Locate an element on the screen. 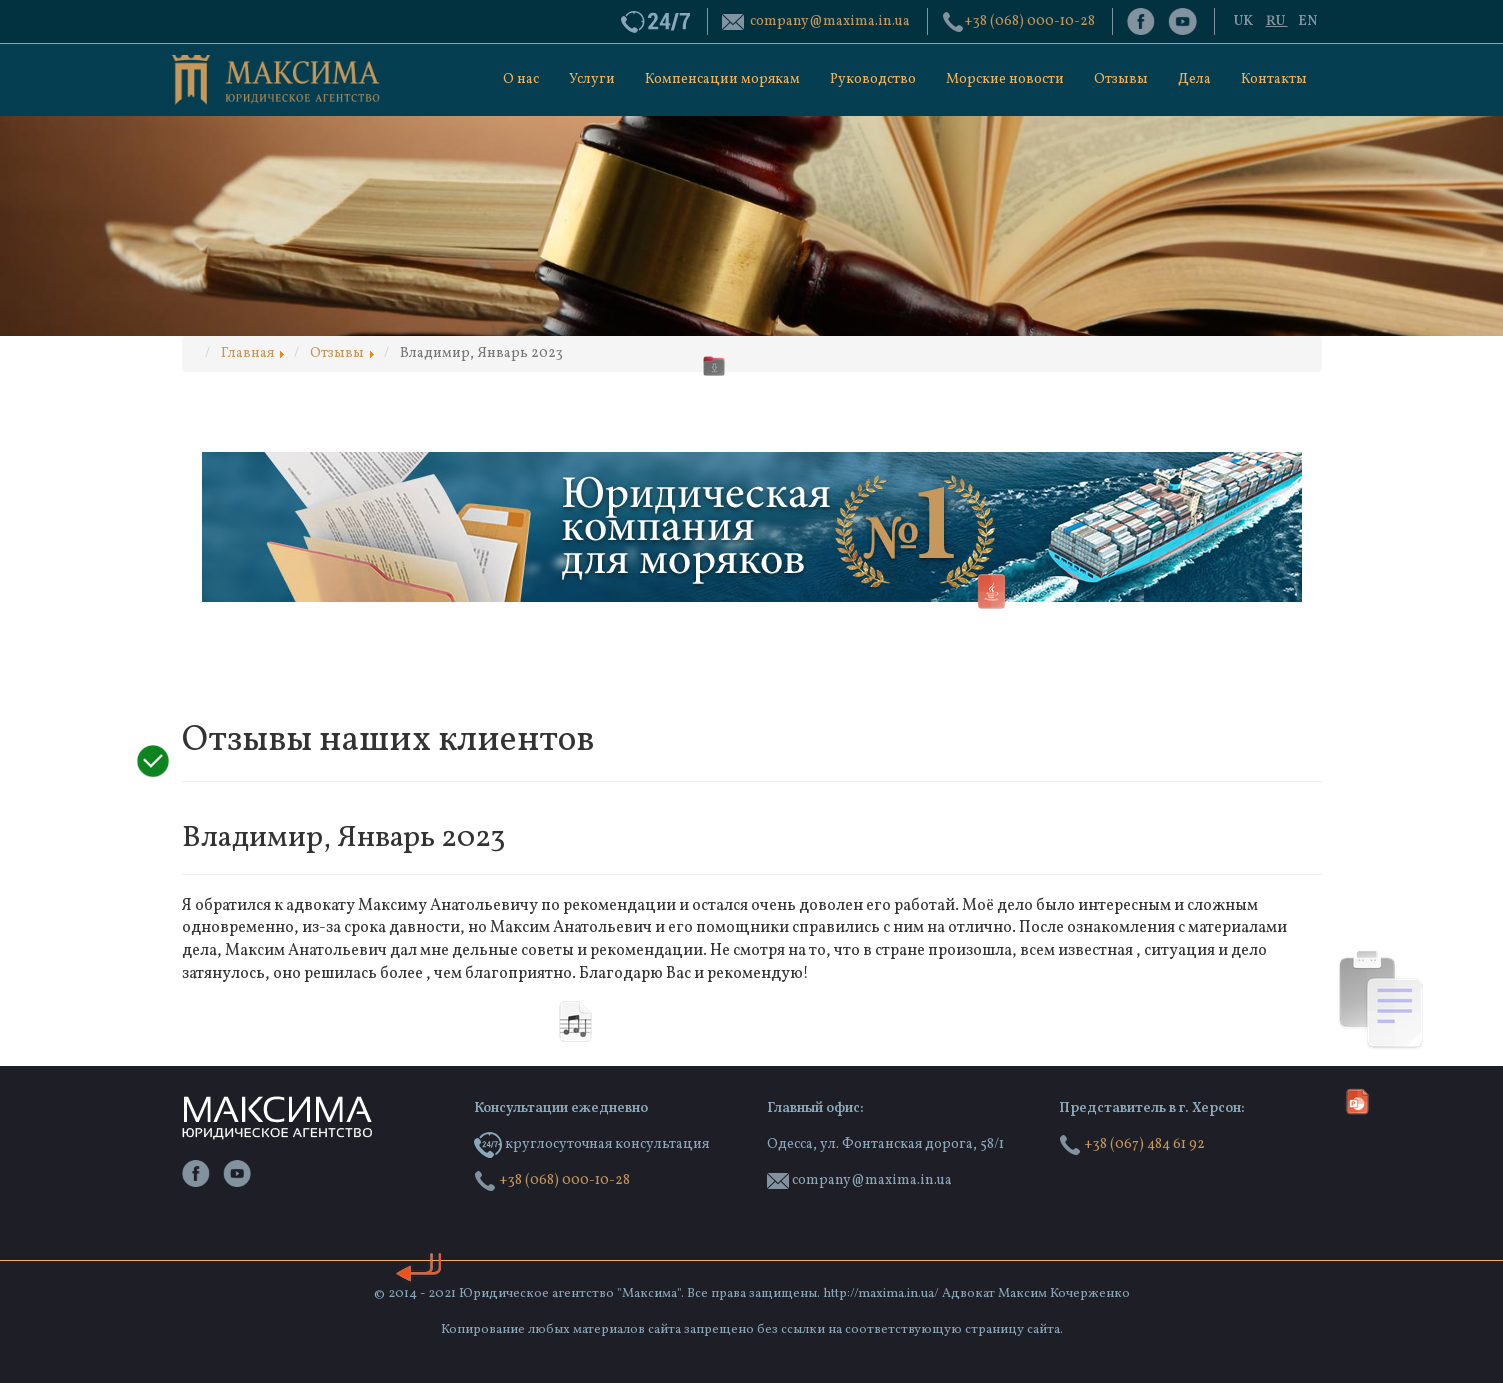 This screenshot has width=1503, height=1383. open a lilypond music notation file is located at coordinates (575, 1021).